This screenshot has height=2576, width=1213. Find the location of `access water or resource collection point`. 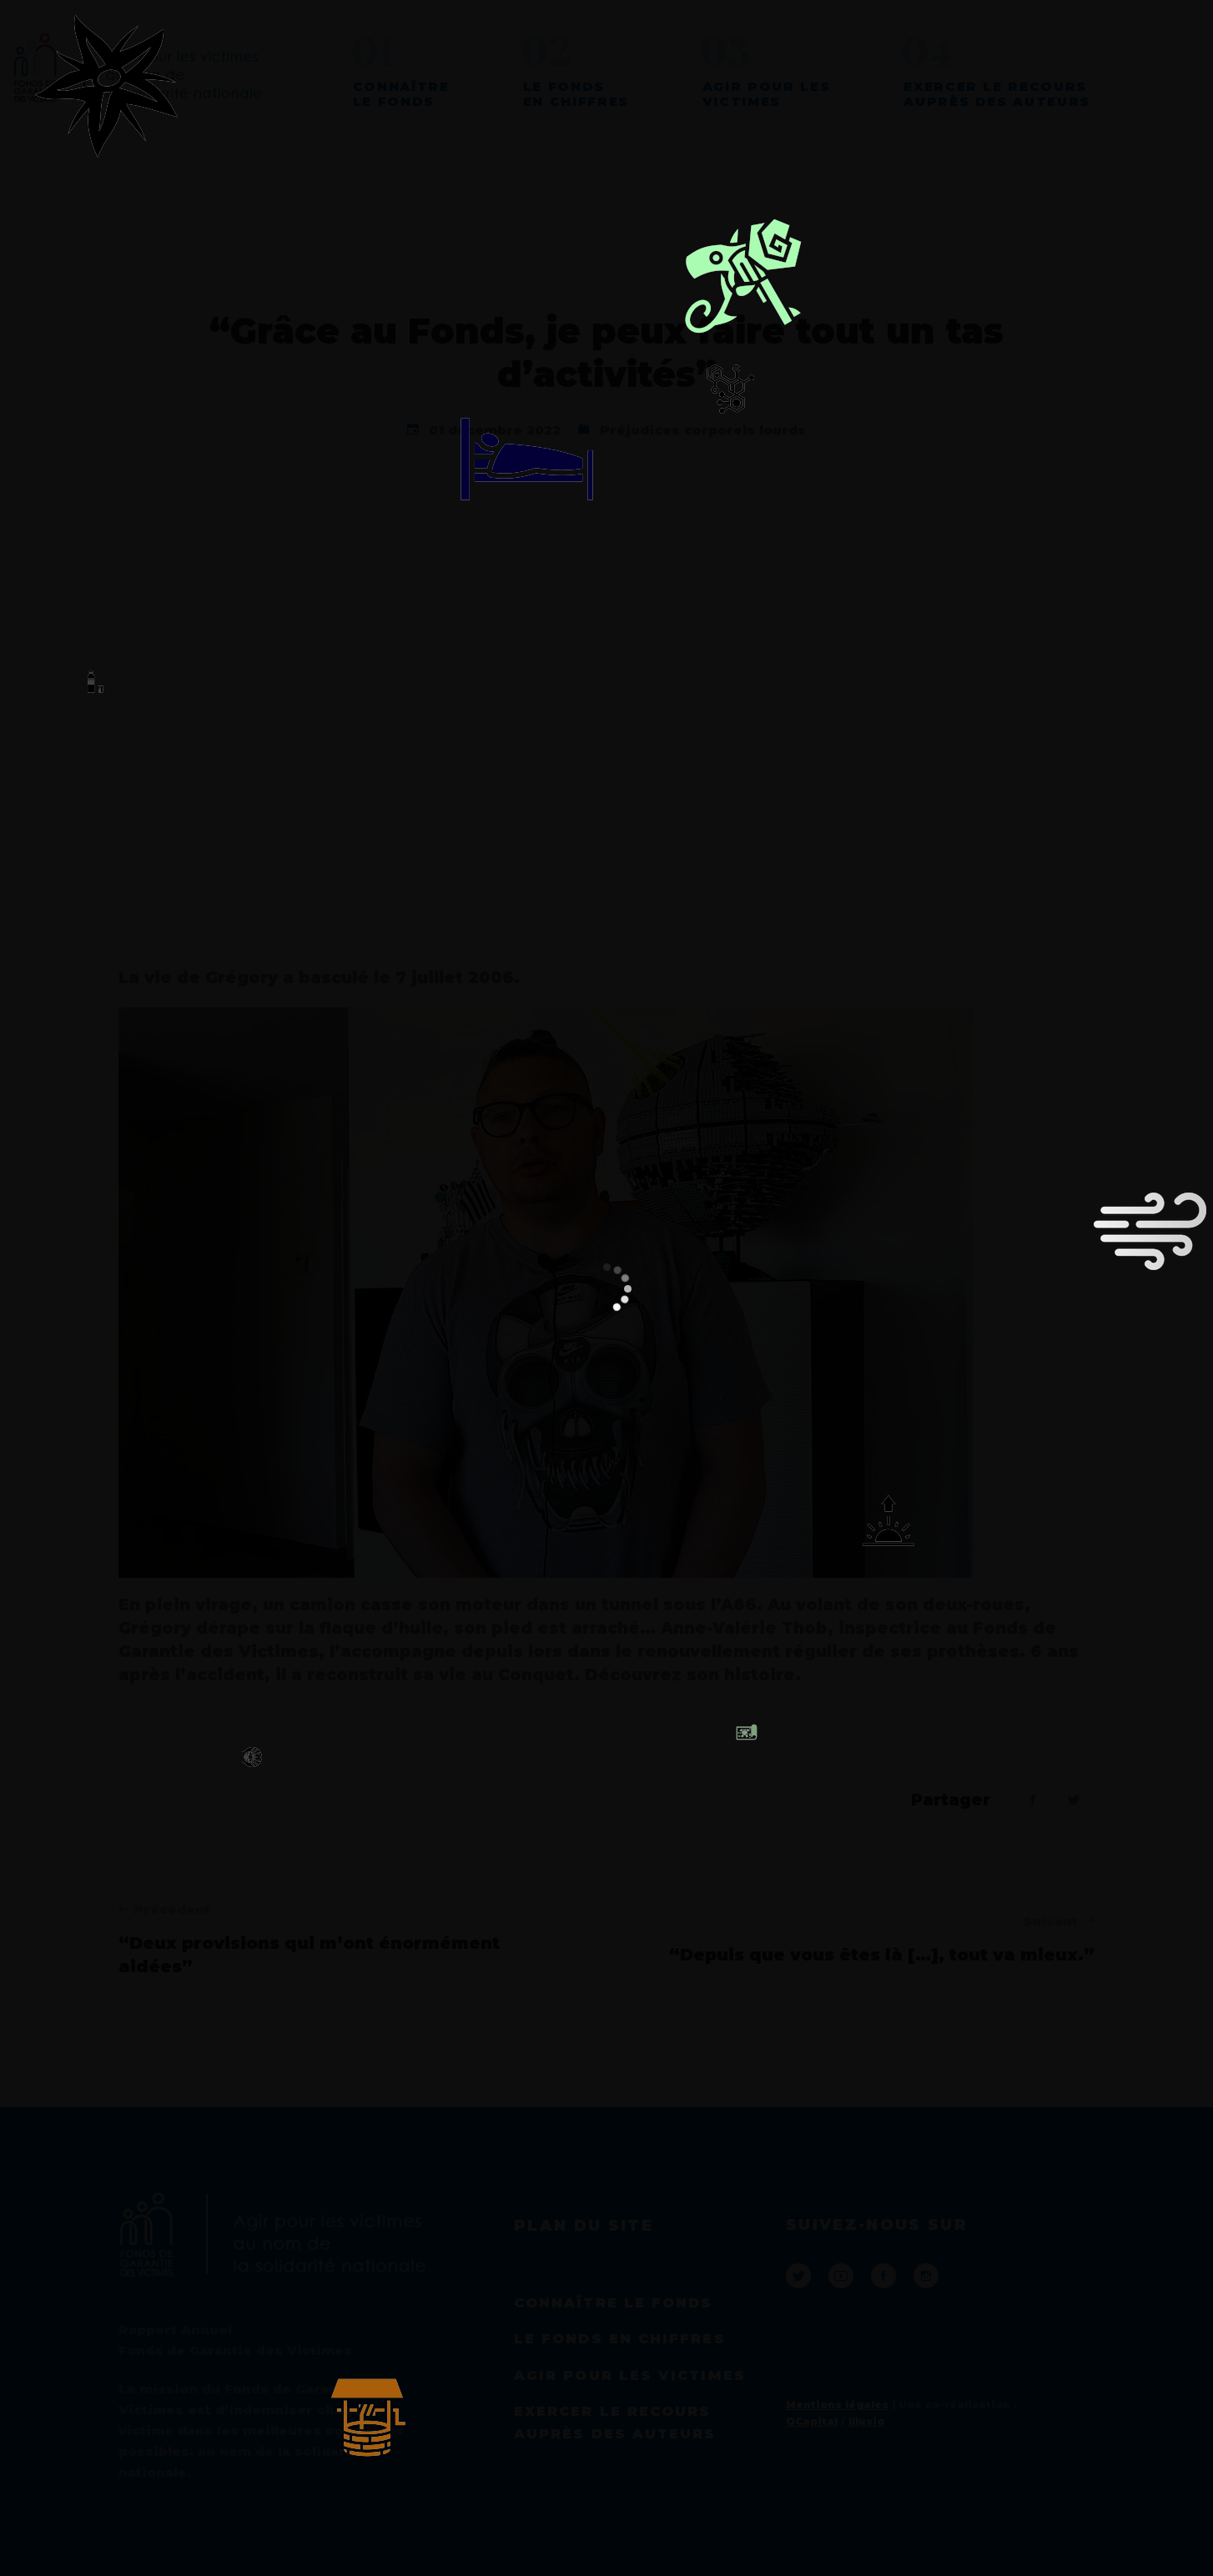

access water or resource collection point is located at coordinates (367, 2418).